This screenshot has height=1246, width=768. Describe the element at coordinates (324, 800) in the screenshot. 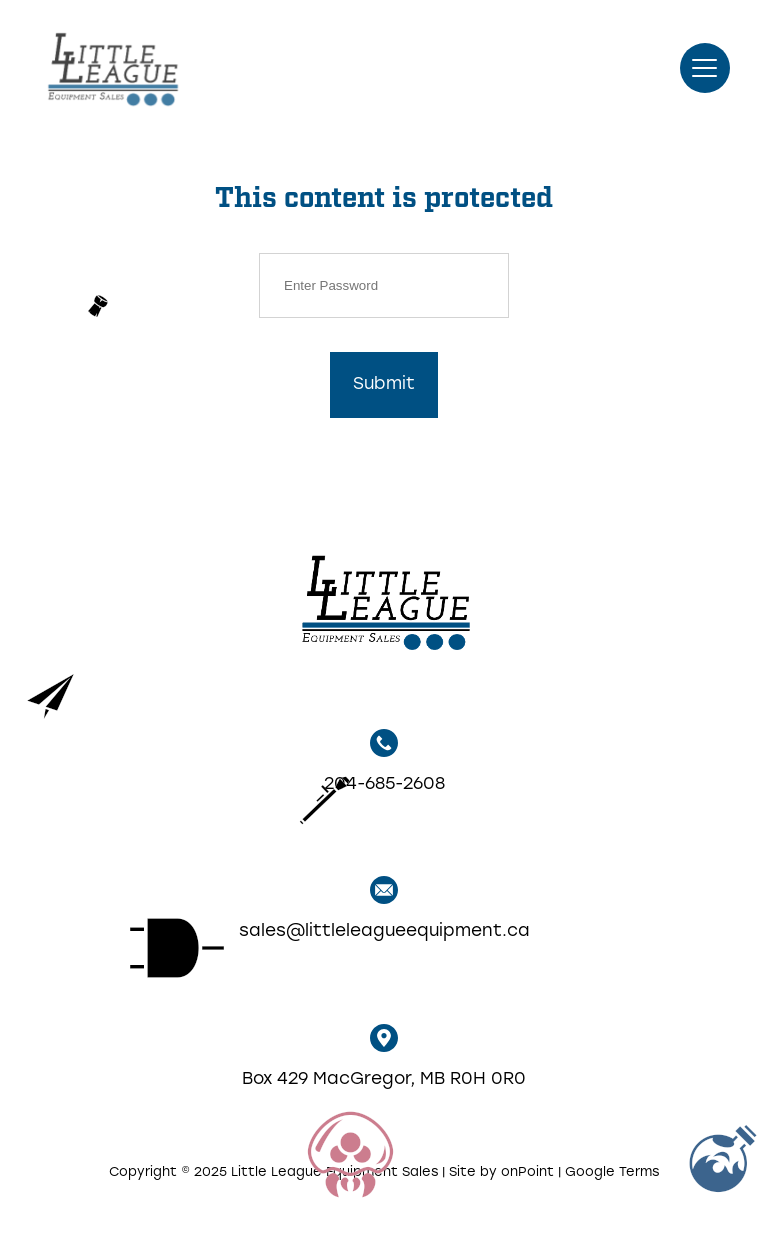

I see `select anti-tank weapon` at that location.